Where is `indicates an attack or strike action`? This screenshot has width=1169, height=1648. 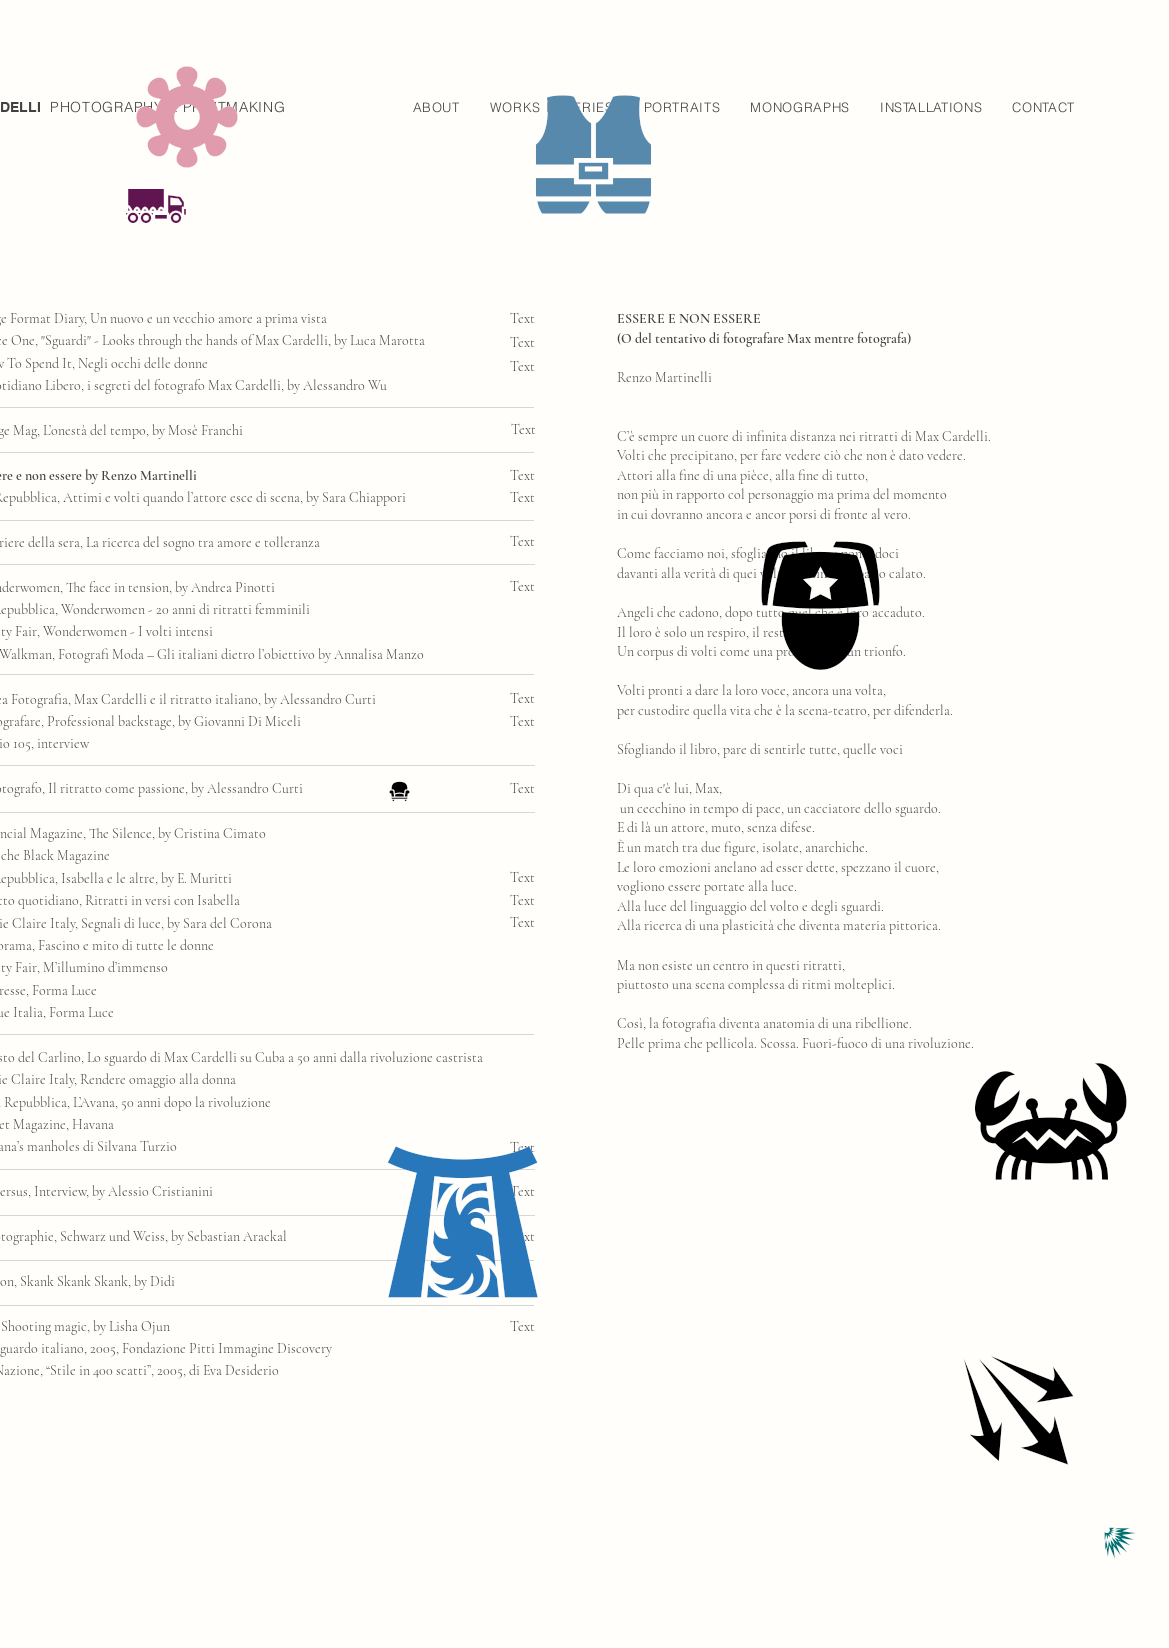
indicates an attack or strike action is located at coordinates (1019, 1409).